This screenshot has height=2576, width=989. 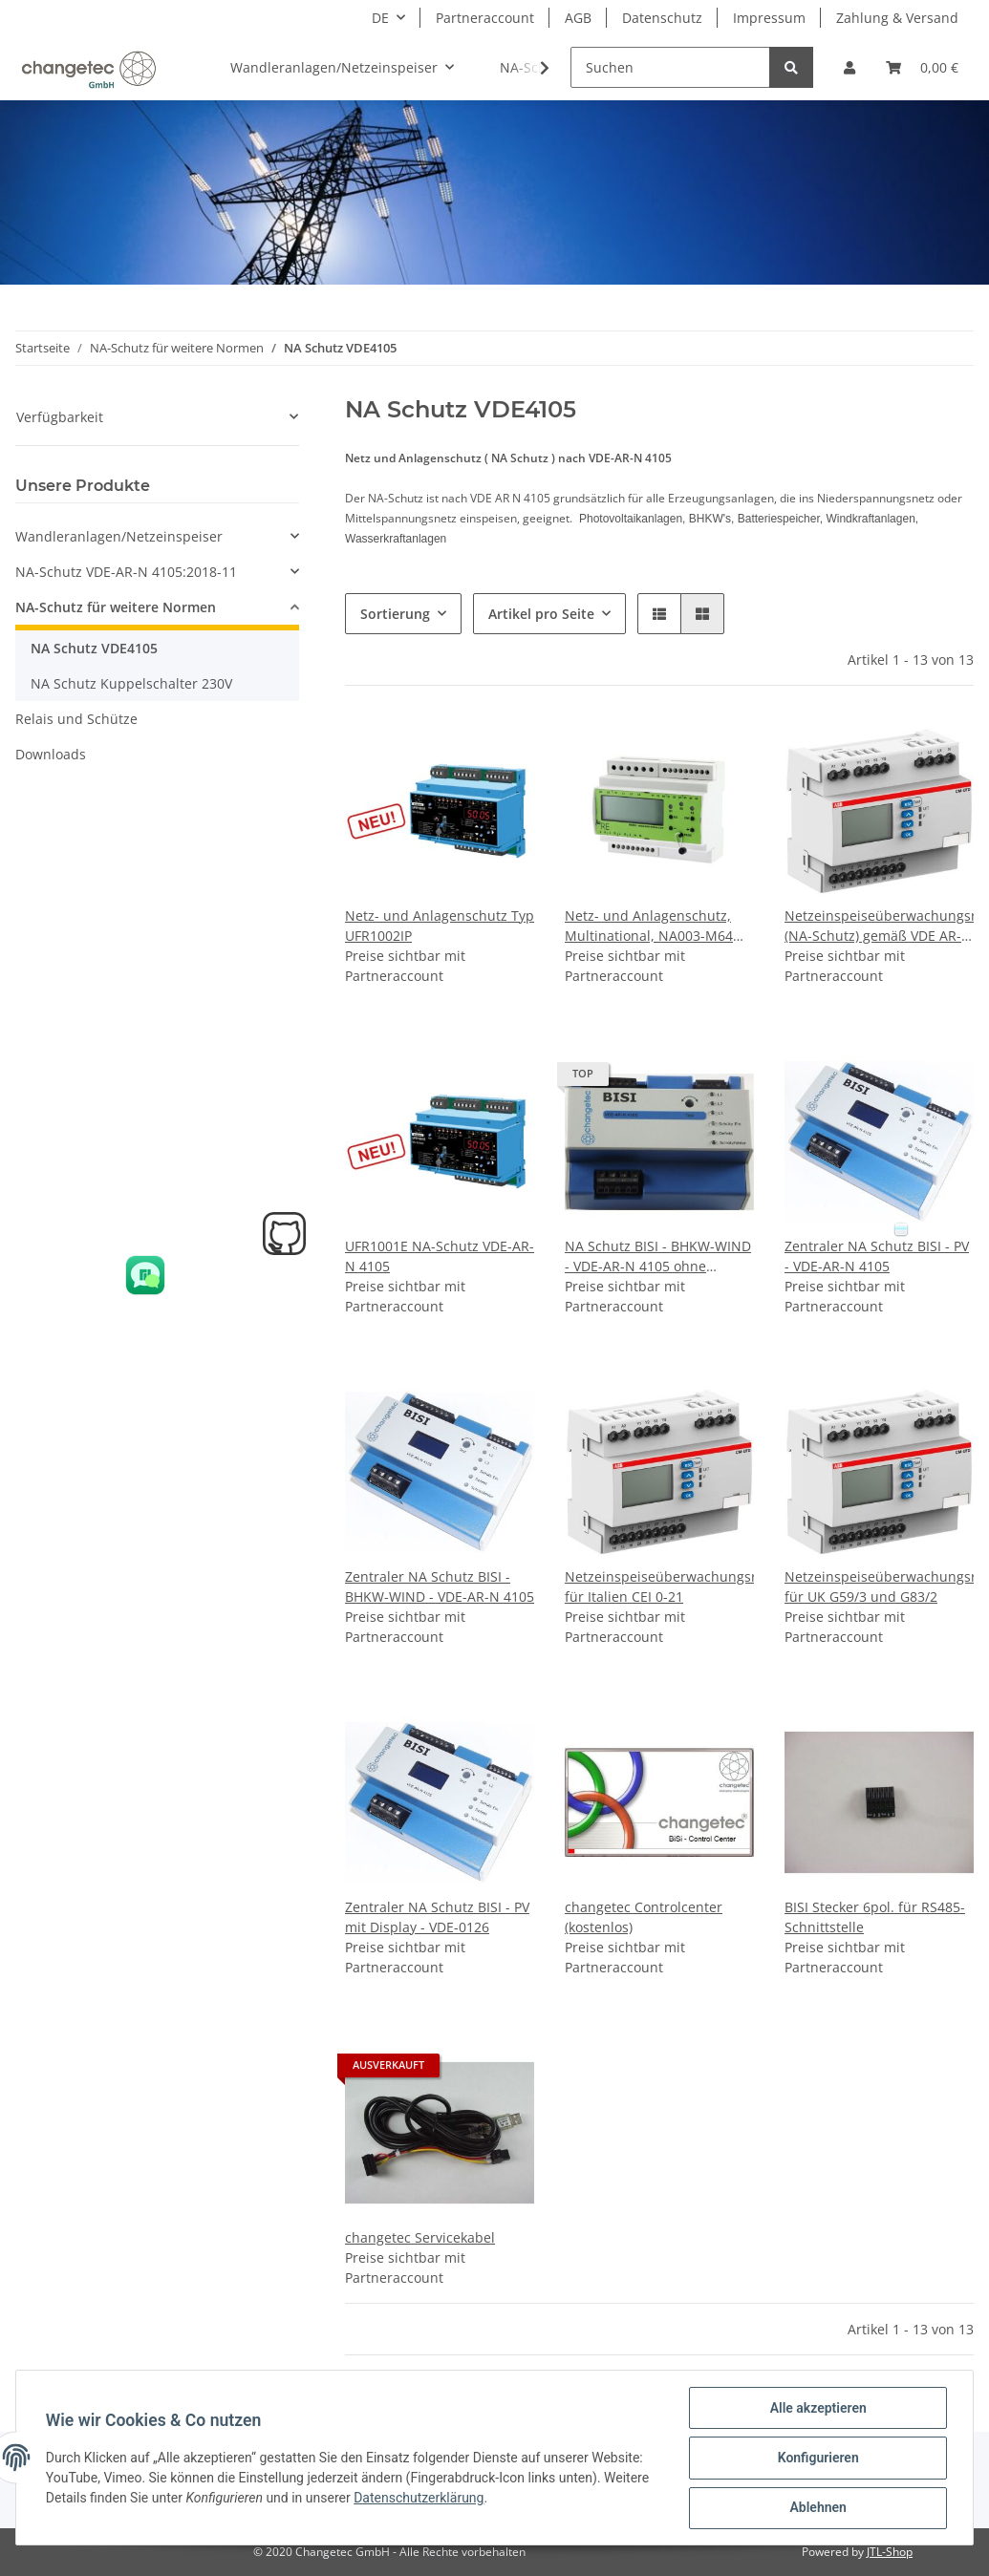 I want to click on open document scanner app, so click(x=901, y=1229).